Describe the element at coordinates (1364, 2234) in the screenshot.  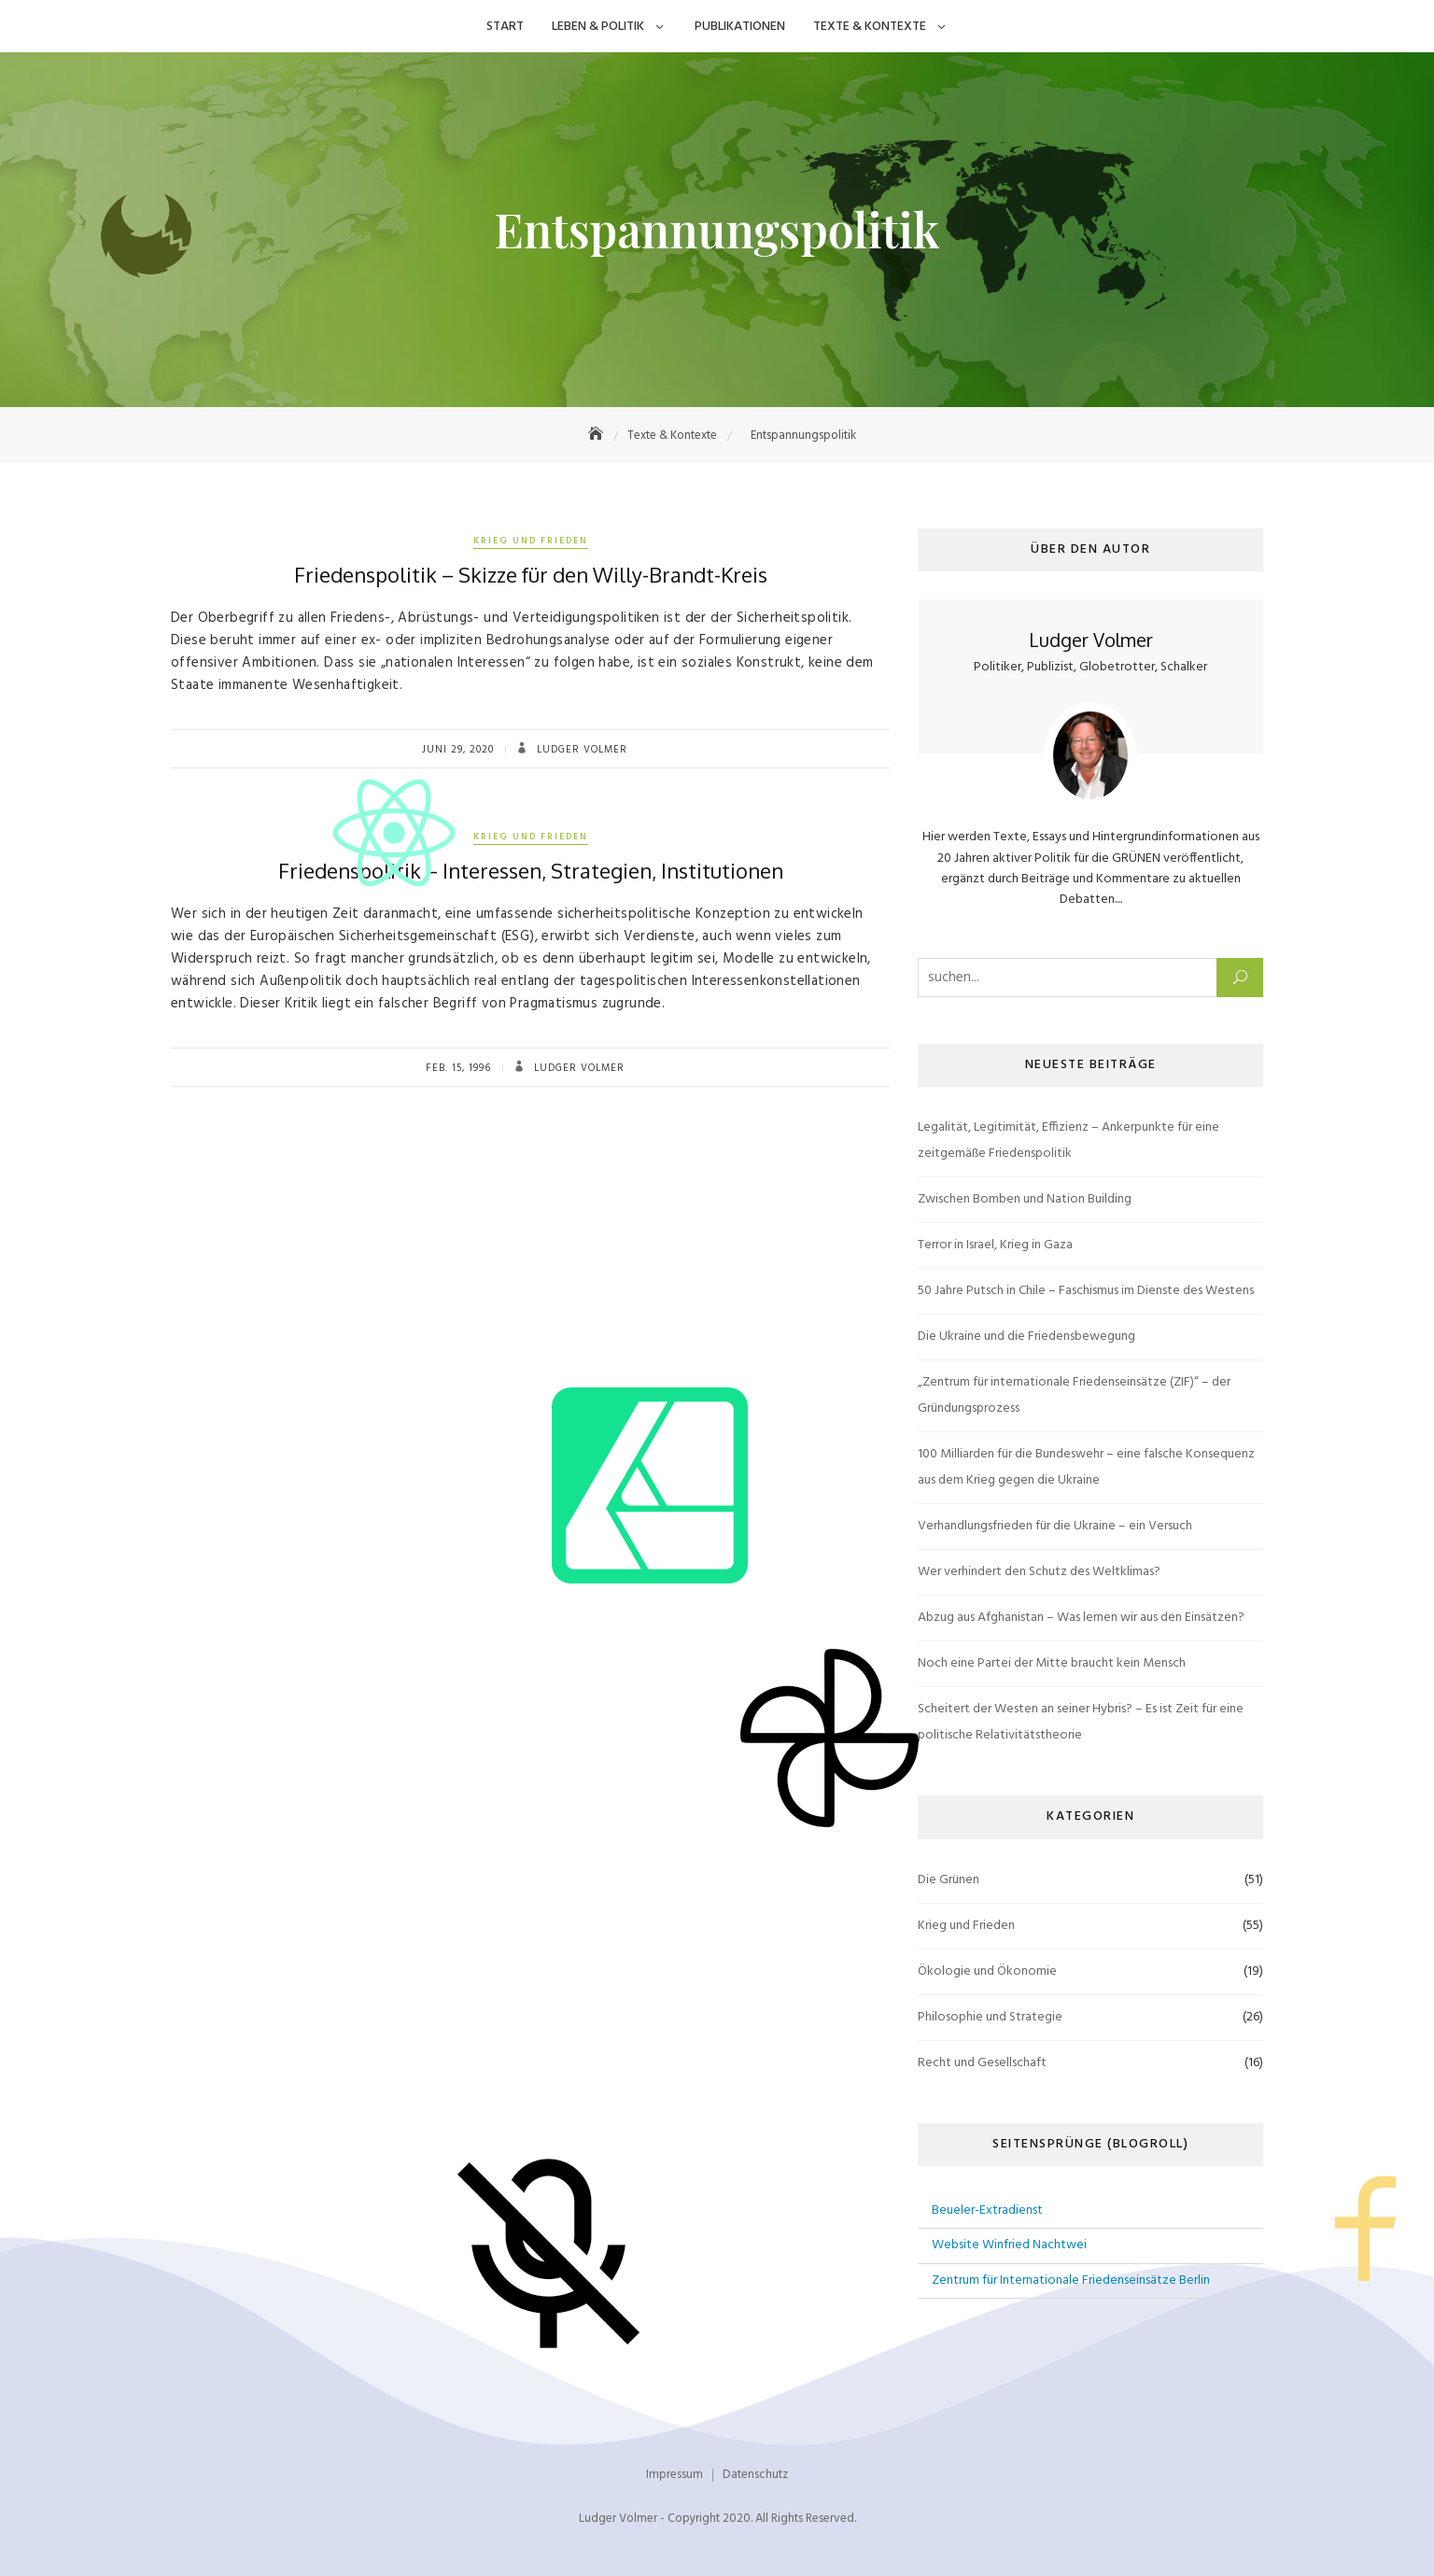
I see `open Facebook app` at that location.